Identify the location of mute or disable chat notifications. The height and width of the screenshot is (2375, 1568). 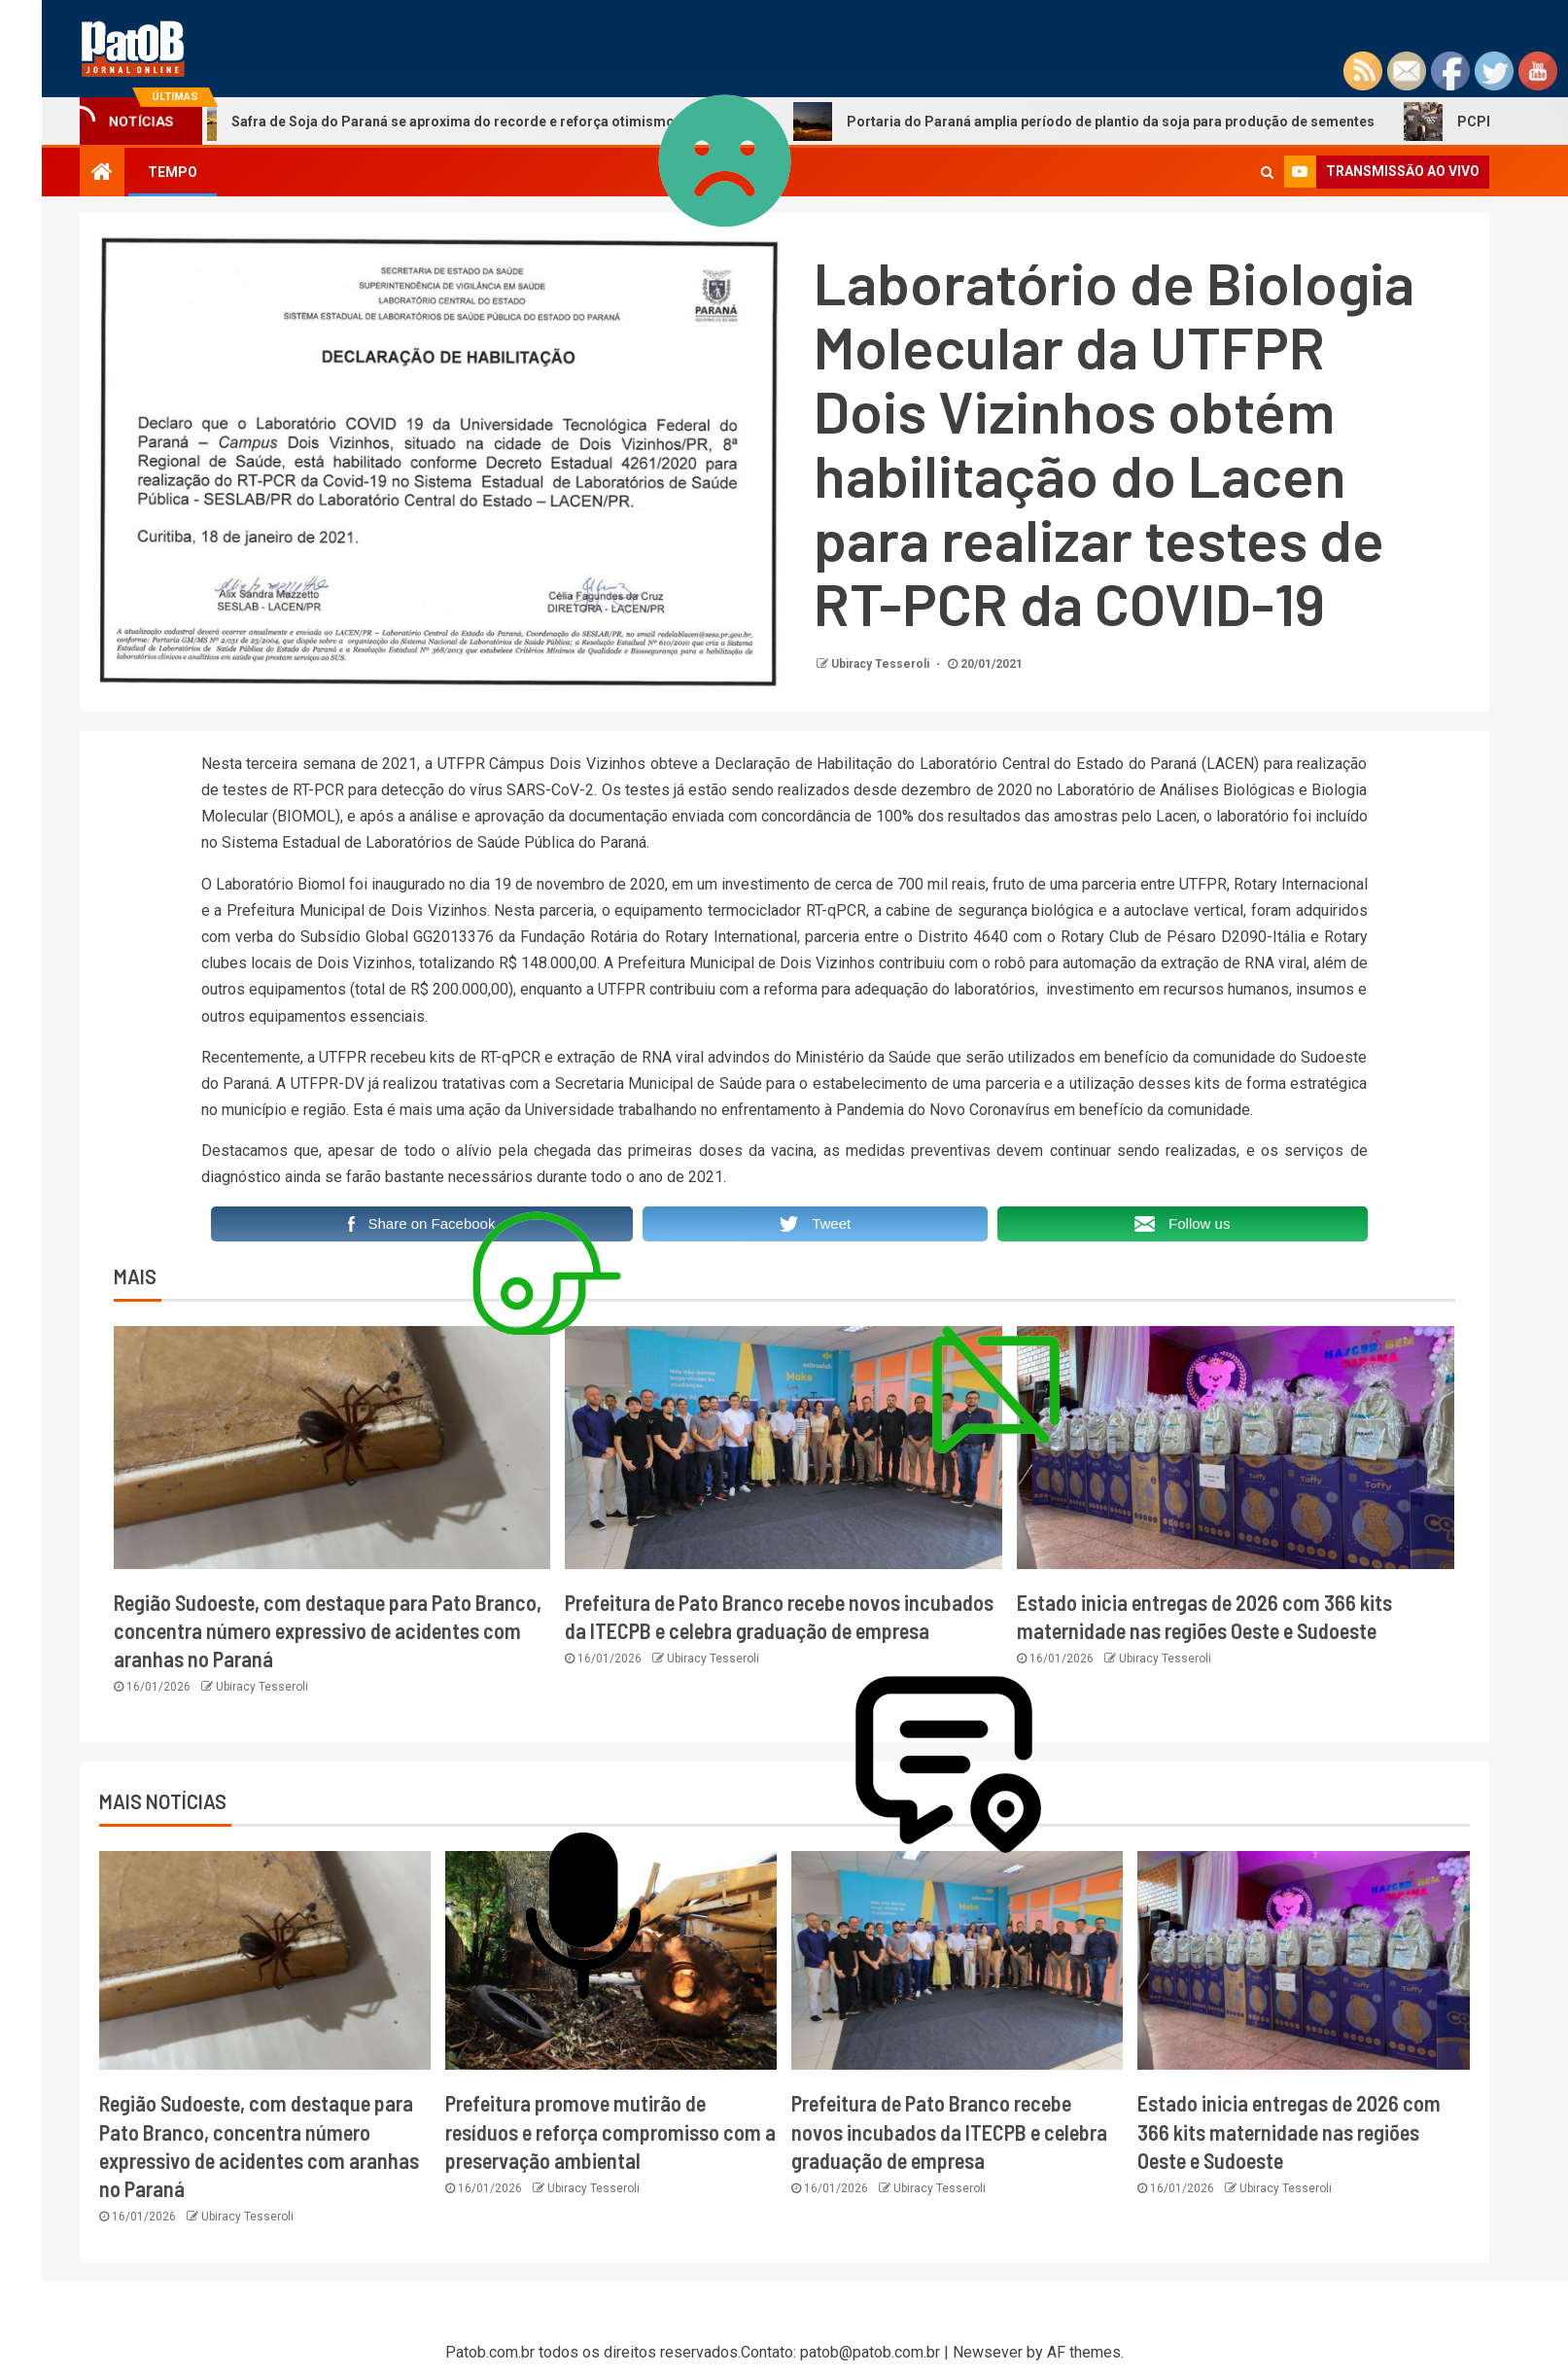
(995, 1384).